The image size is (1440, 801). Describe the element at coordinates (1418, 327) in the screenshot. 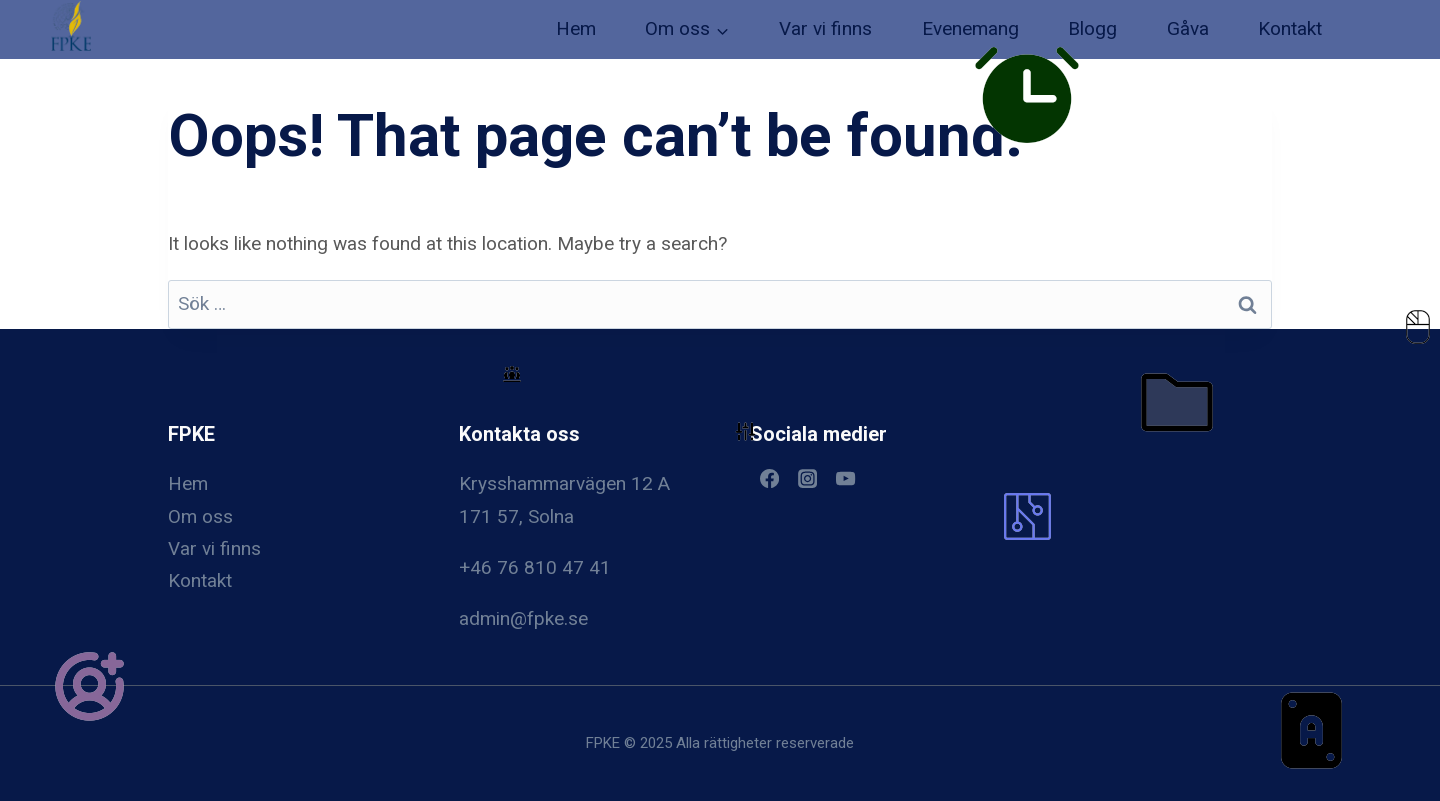

I see `indicates left mouse button click action` at that location.